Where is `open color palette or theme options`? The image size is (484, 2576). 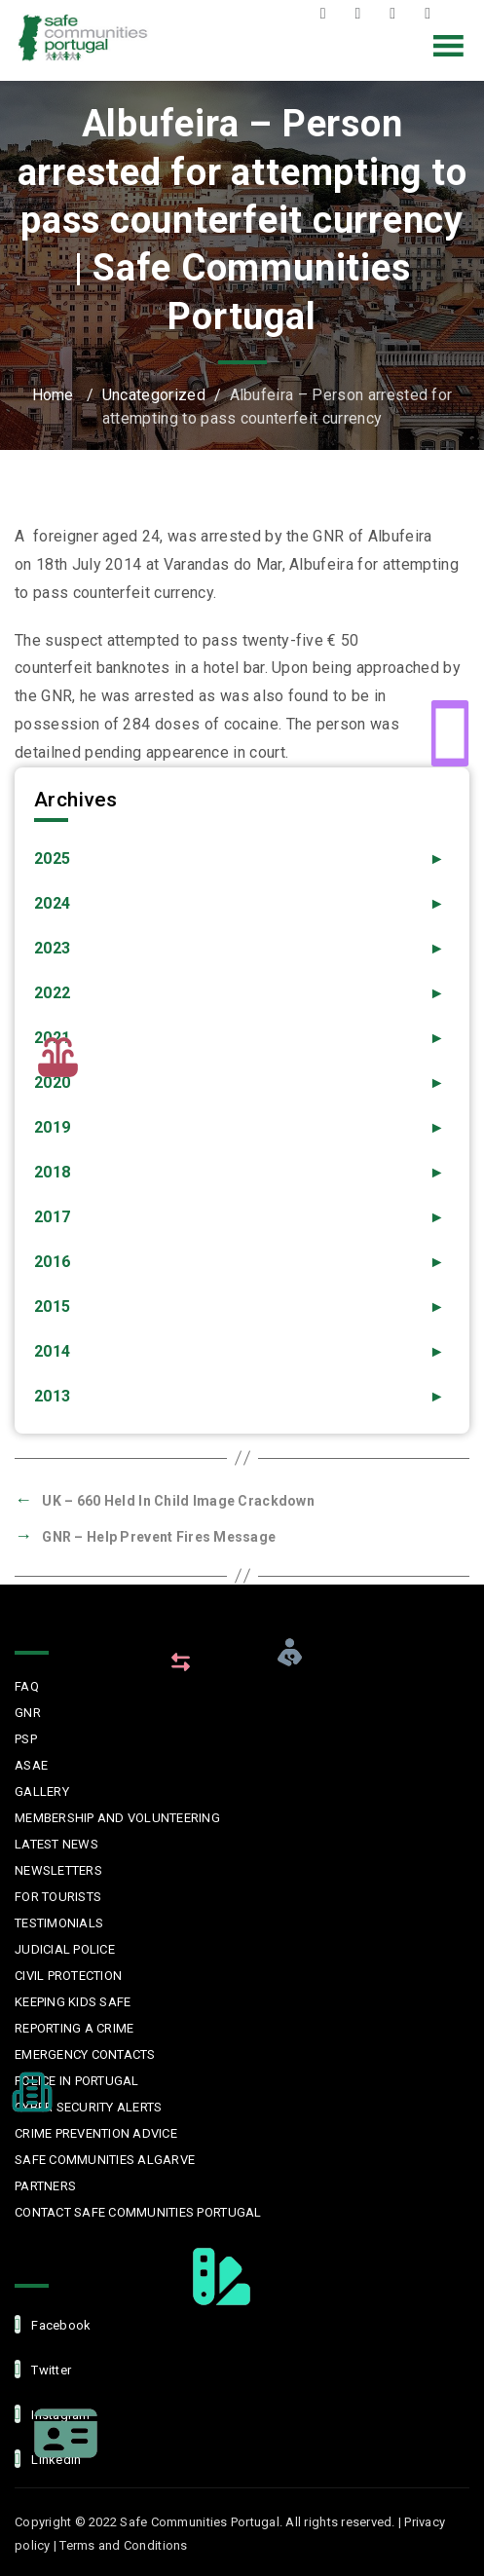
open color palette or theme options is located at coordinates (221, 2276).